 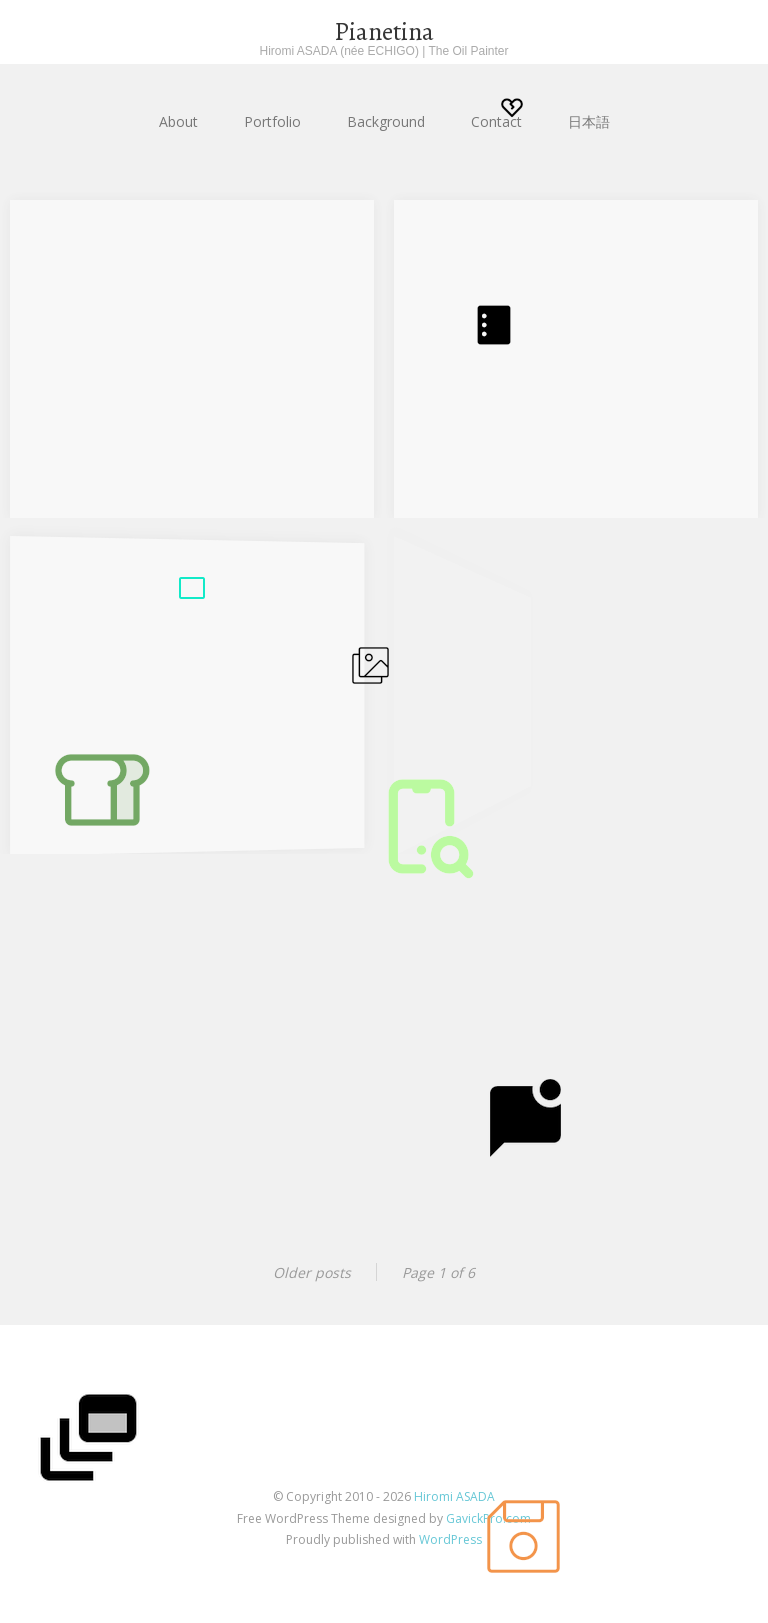 What do you see at coordinates (104, 790) in the screenshot?
I see `browse bakery or bread products` at bounding box center [104, 790].